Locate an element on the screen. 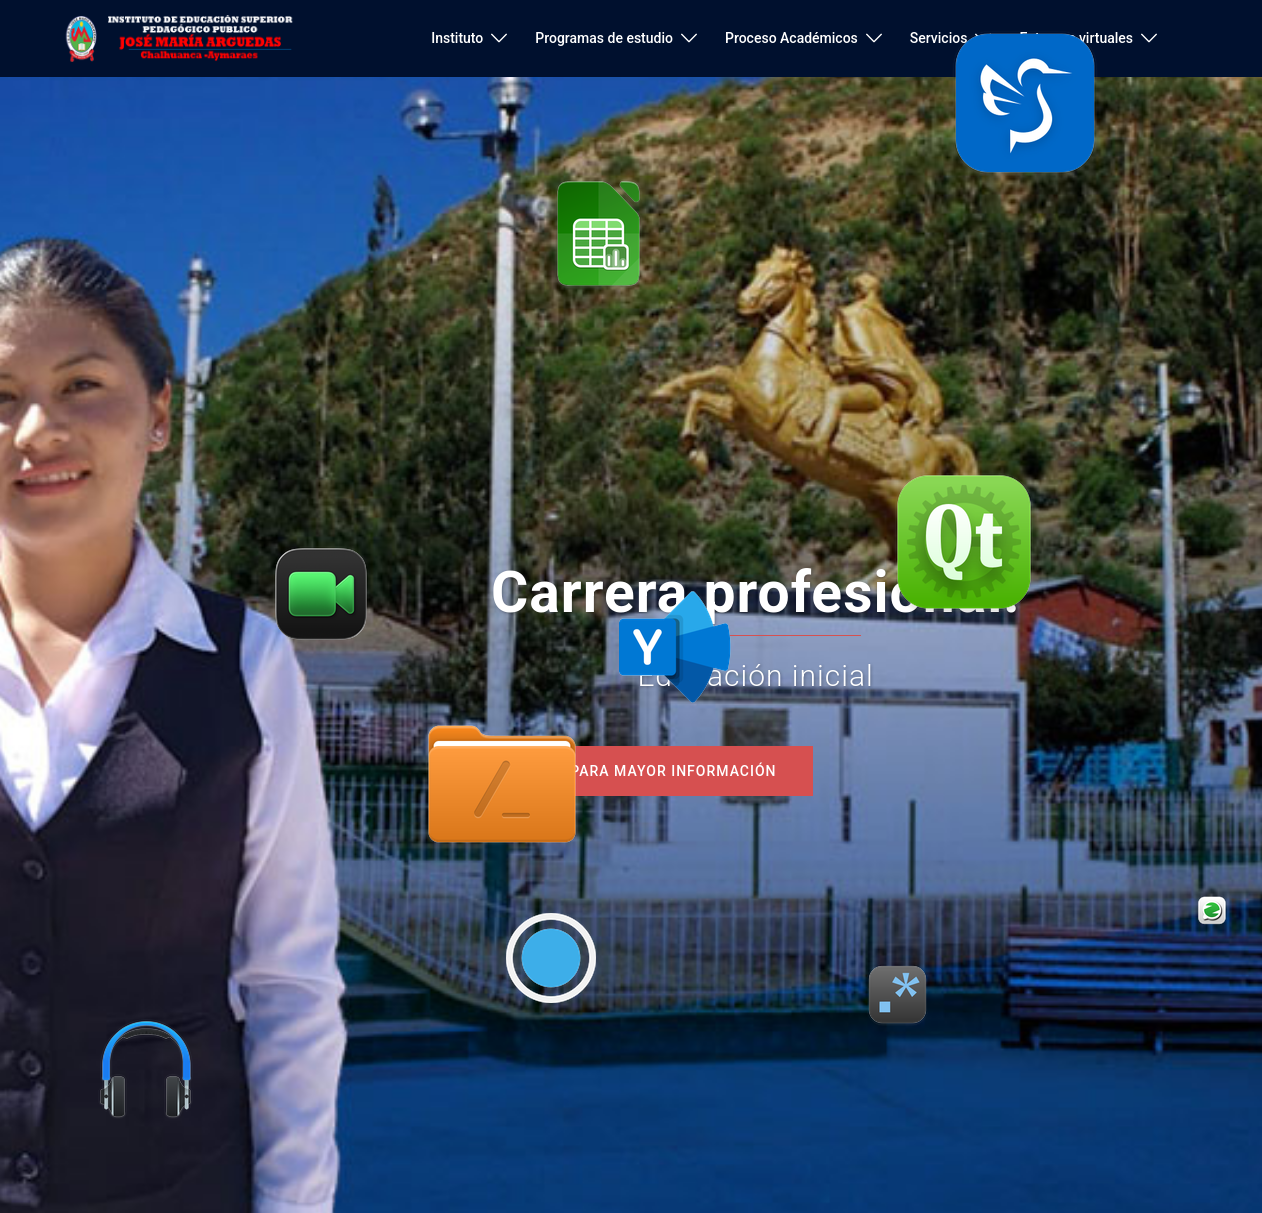  access audio or headphone settings is located at coordinates (145, 1074).